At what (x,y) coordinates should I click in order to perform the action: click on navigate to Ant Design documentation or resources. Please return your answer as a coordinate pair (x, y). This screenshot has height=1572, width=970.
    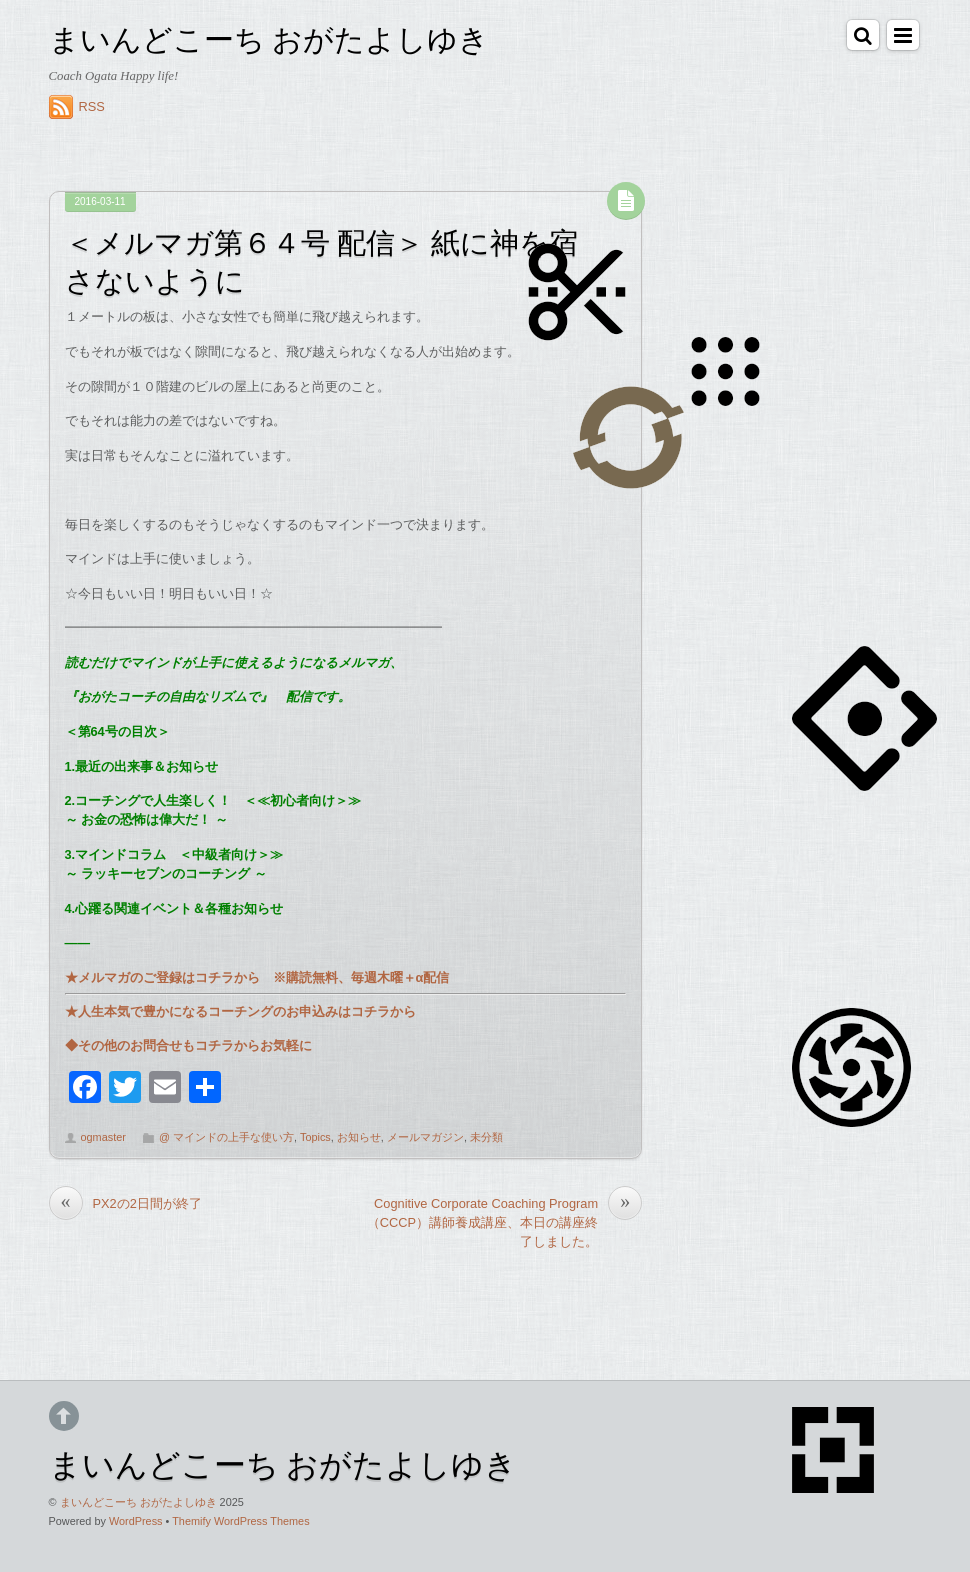
    Looking at the image, I should click on (864, 718).